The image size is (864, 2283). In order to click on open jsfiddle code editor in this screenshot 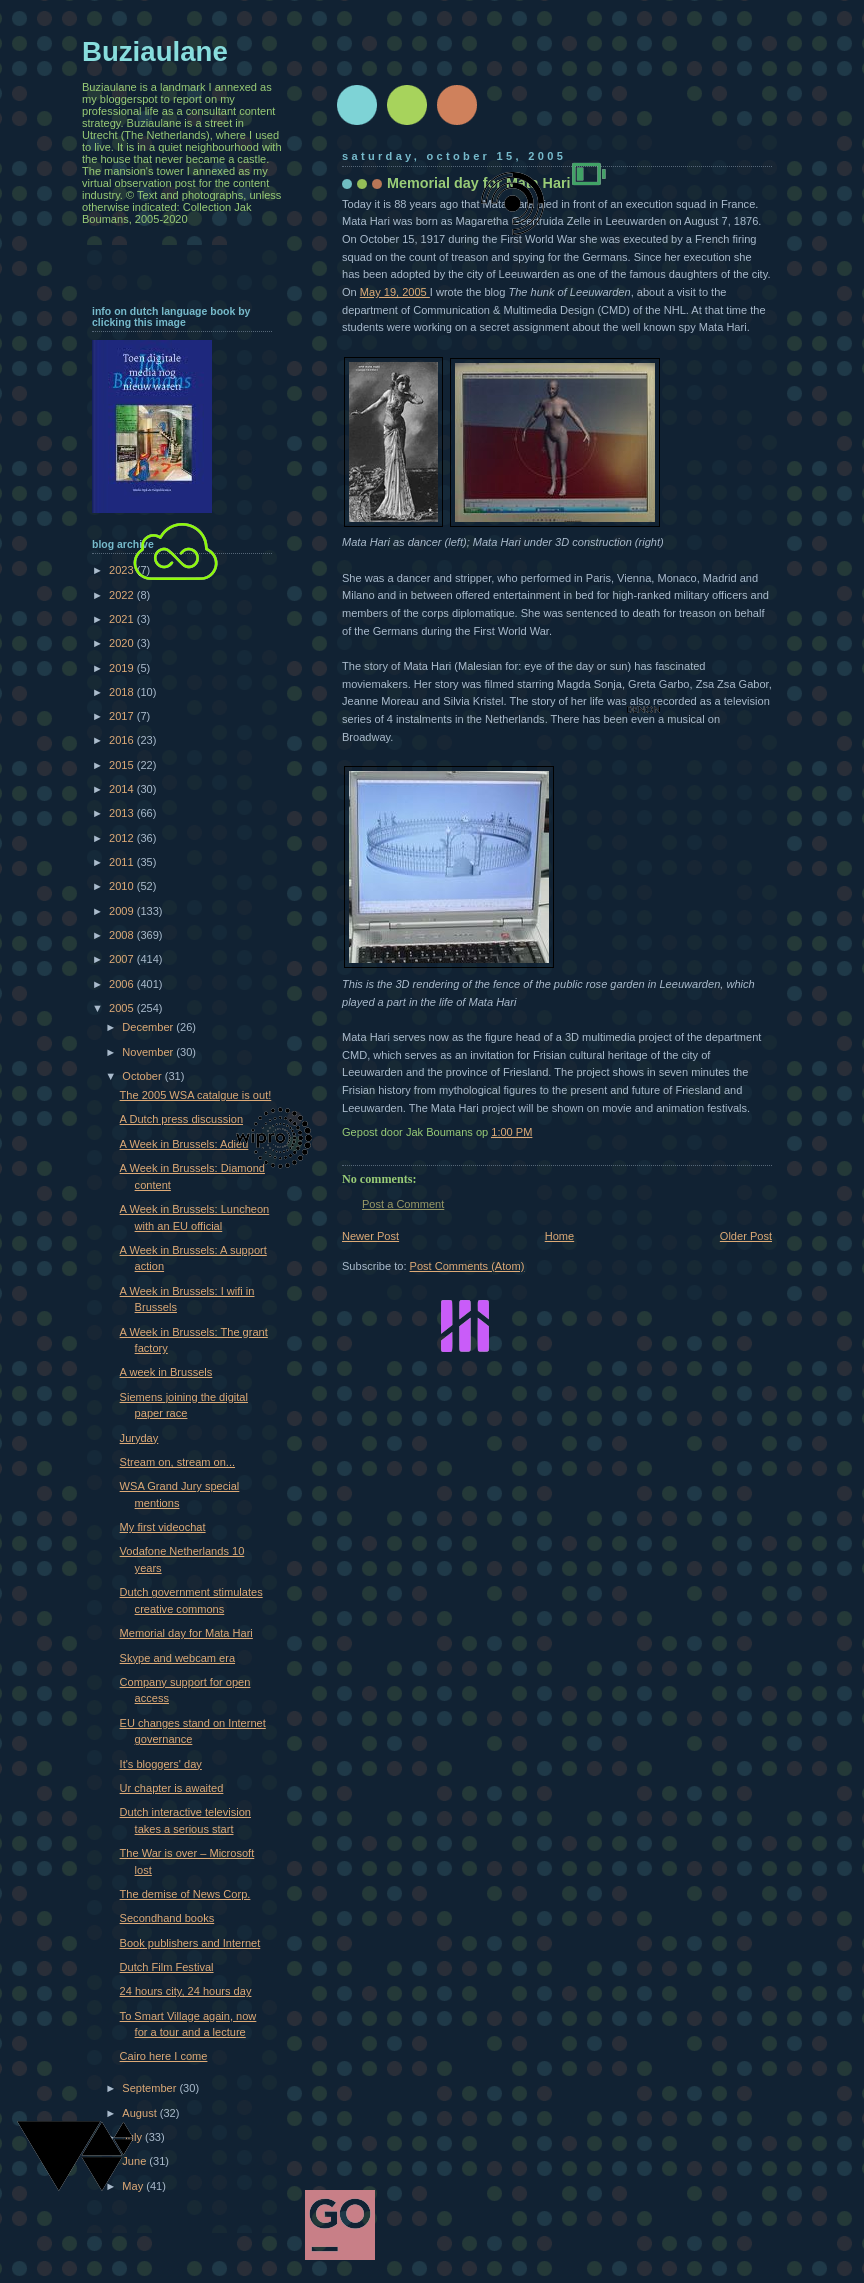, I will do `click(175, 551)`.